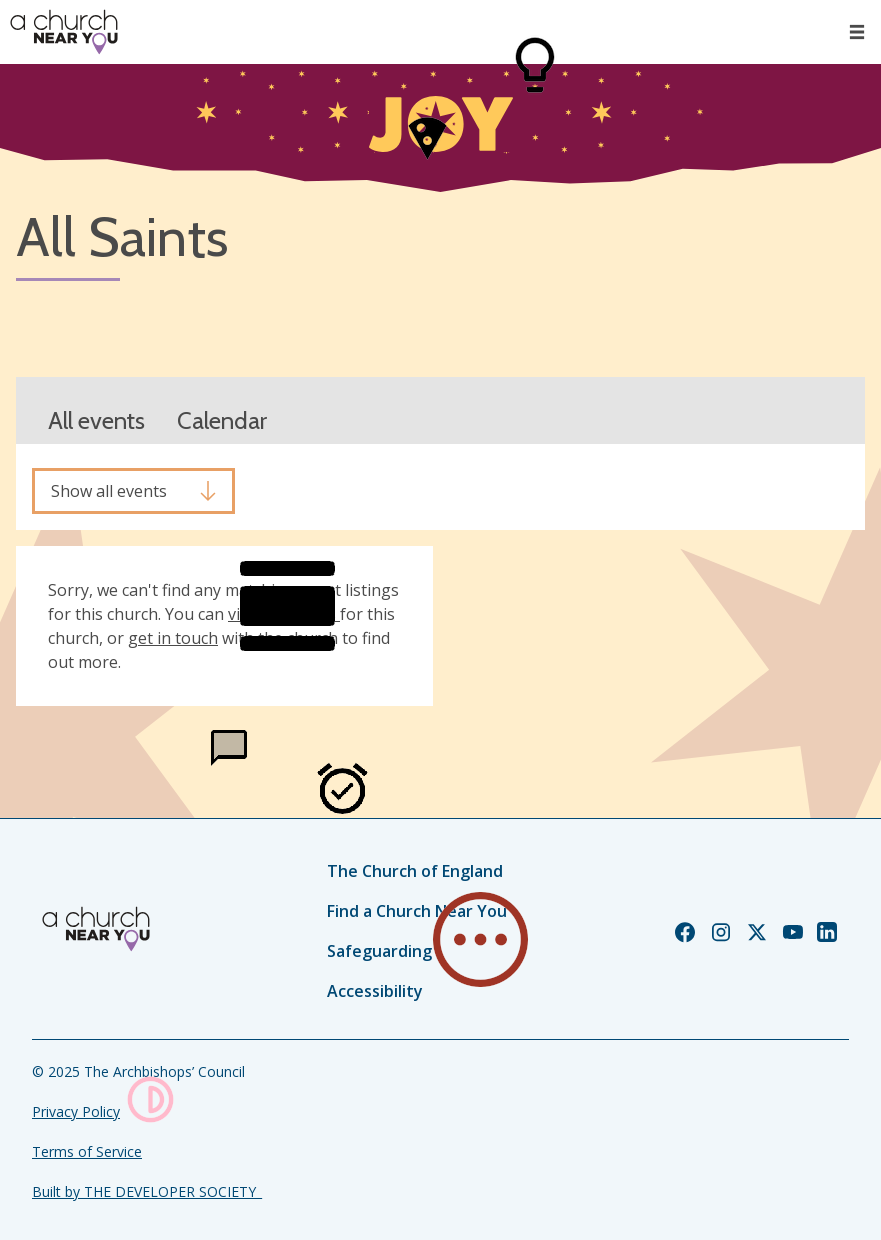  I want to click on alarm is set and active, so click(342, 788).